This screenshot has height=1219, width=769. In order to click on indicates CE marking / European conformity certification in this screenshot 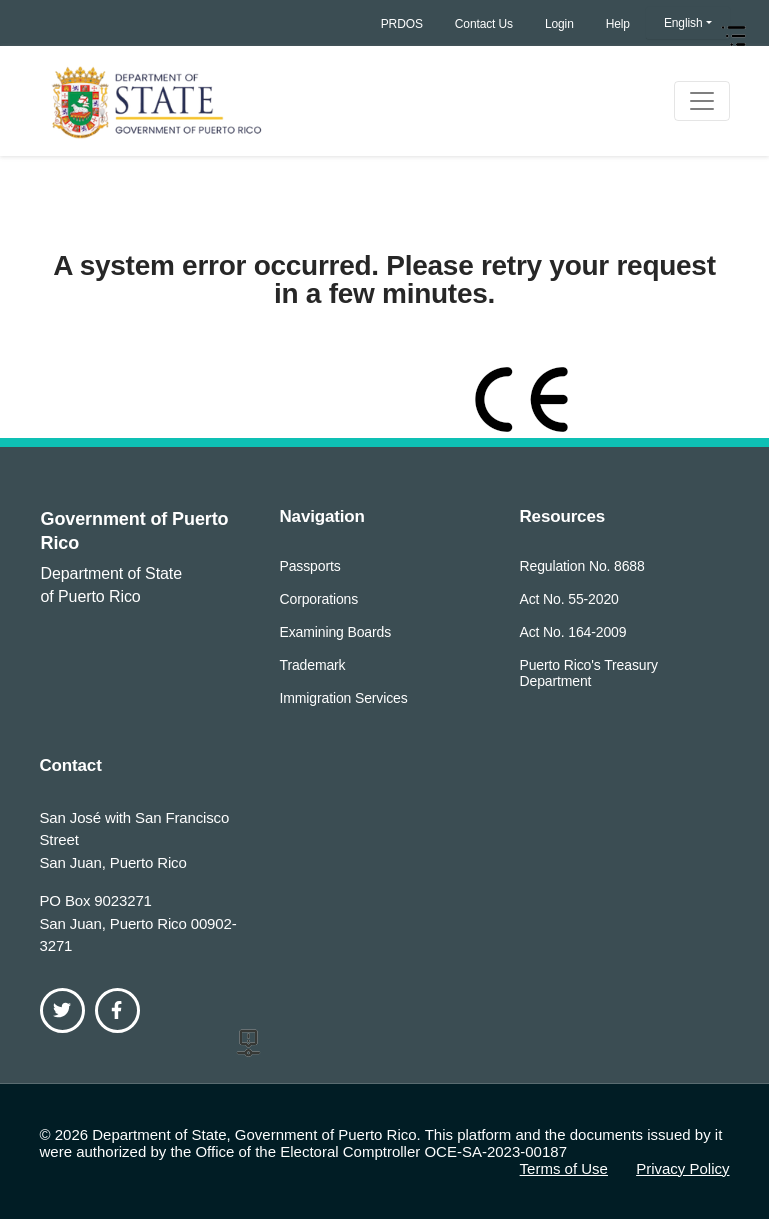, I will do `click(521, 399)`.